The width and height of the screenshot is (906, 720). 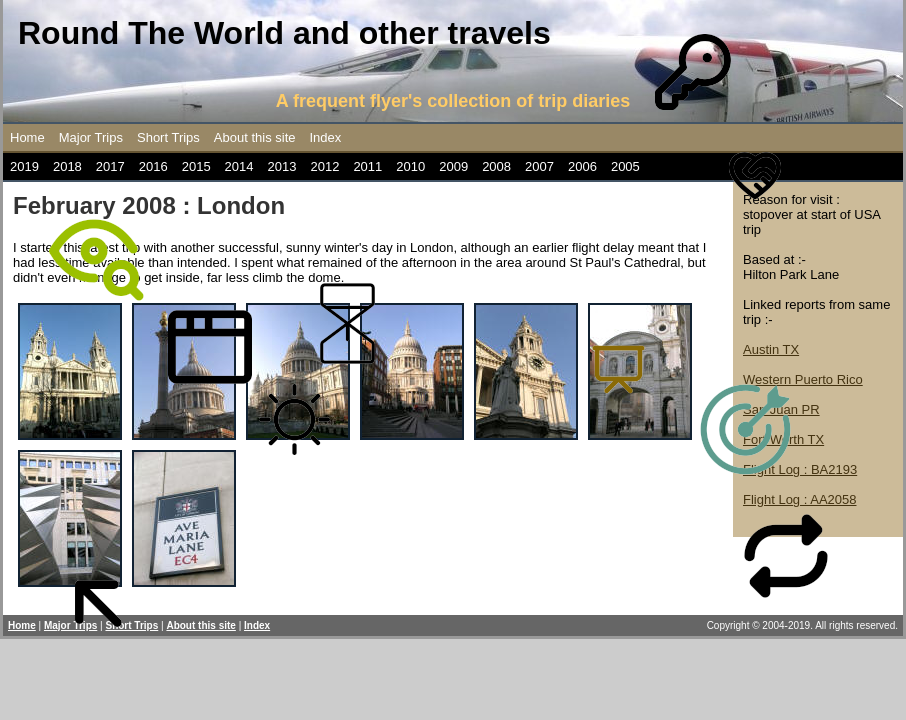 What do you see at coordinates (693, 72) in the screenshot?
I see `access security or authentication settings` at bounding box center [693, 72].